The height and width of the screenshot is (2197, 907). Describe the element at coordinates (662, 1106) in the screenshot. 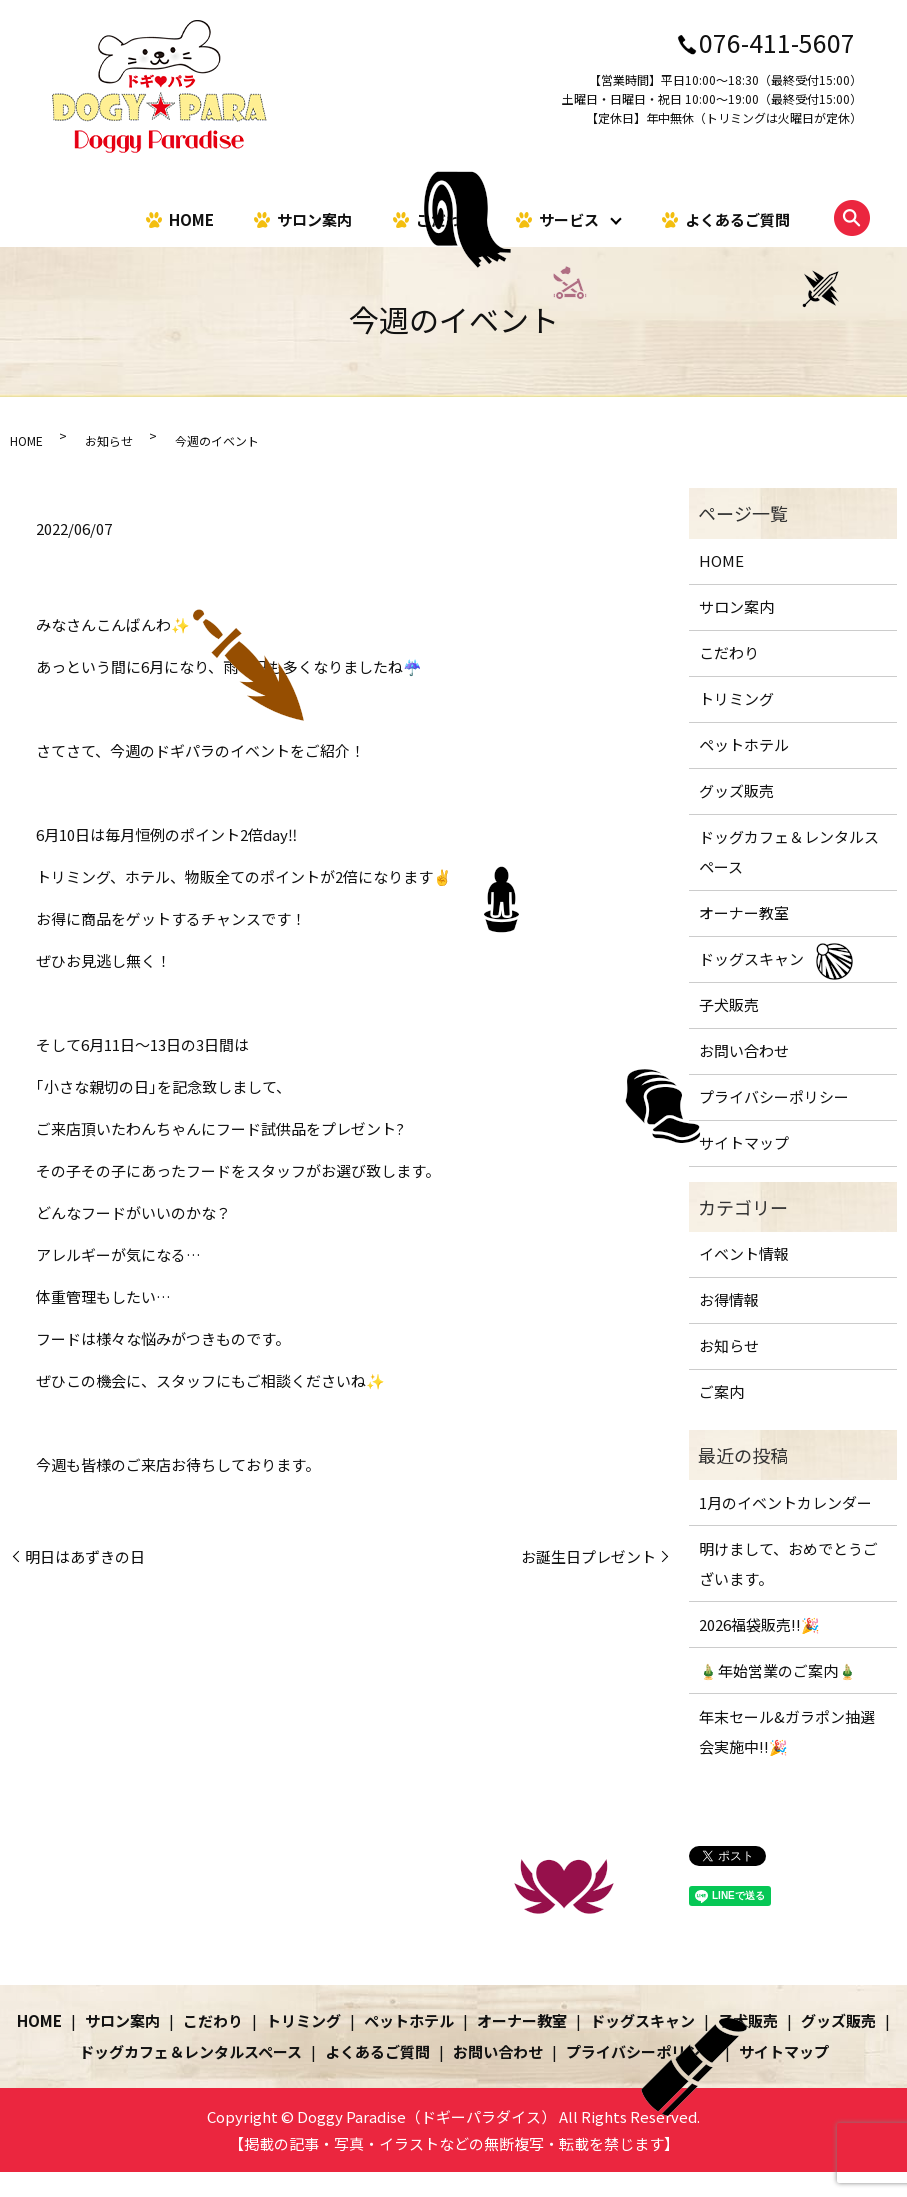

I see `bread or bakery item in a cooking game` at that location.